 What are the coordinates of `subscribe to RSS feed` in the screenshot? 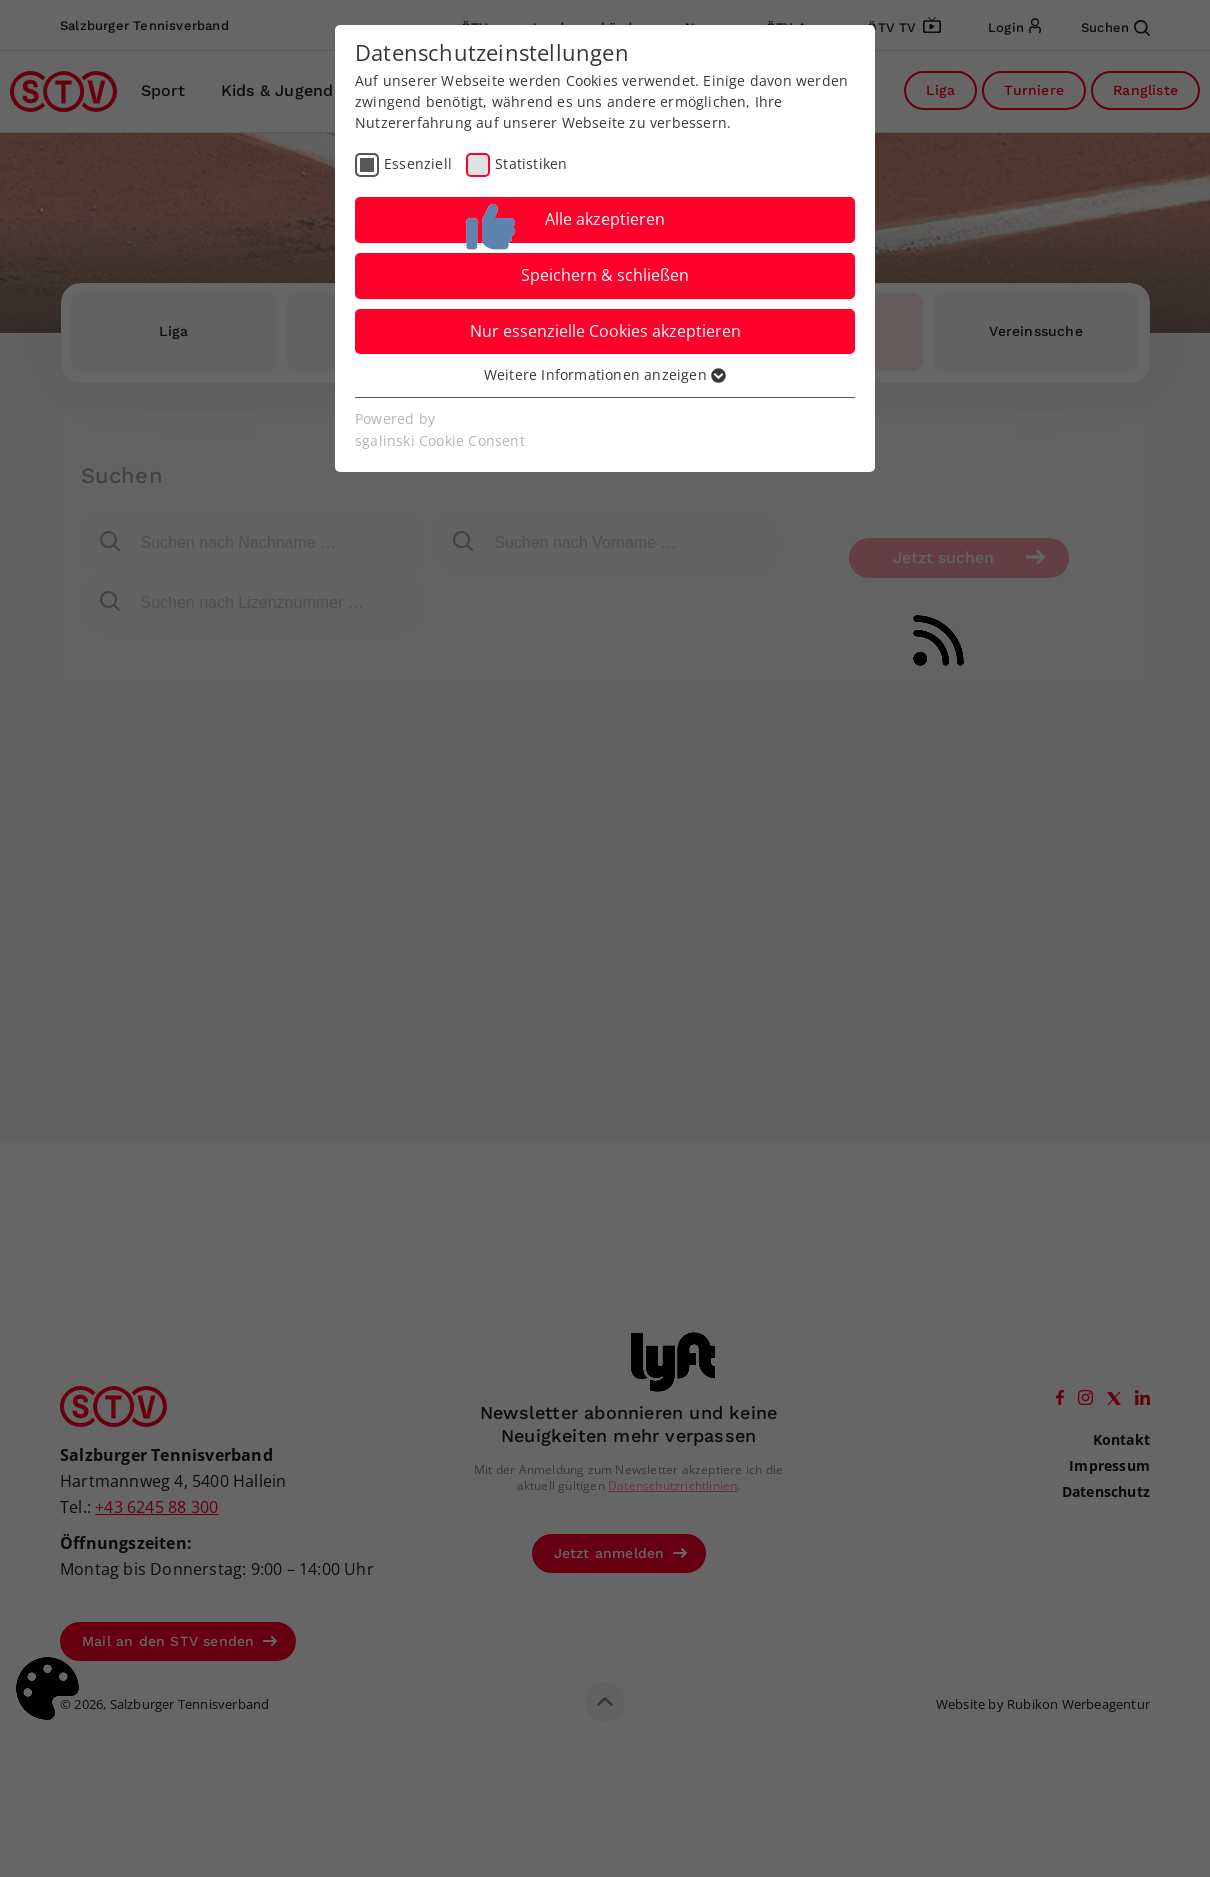 It's located at (938, 640).